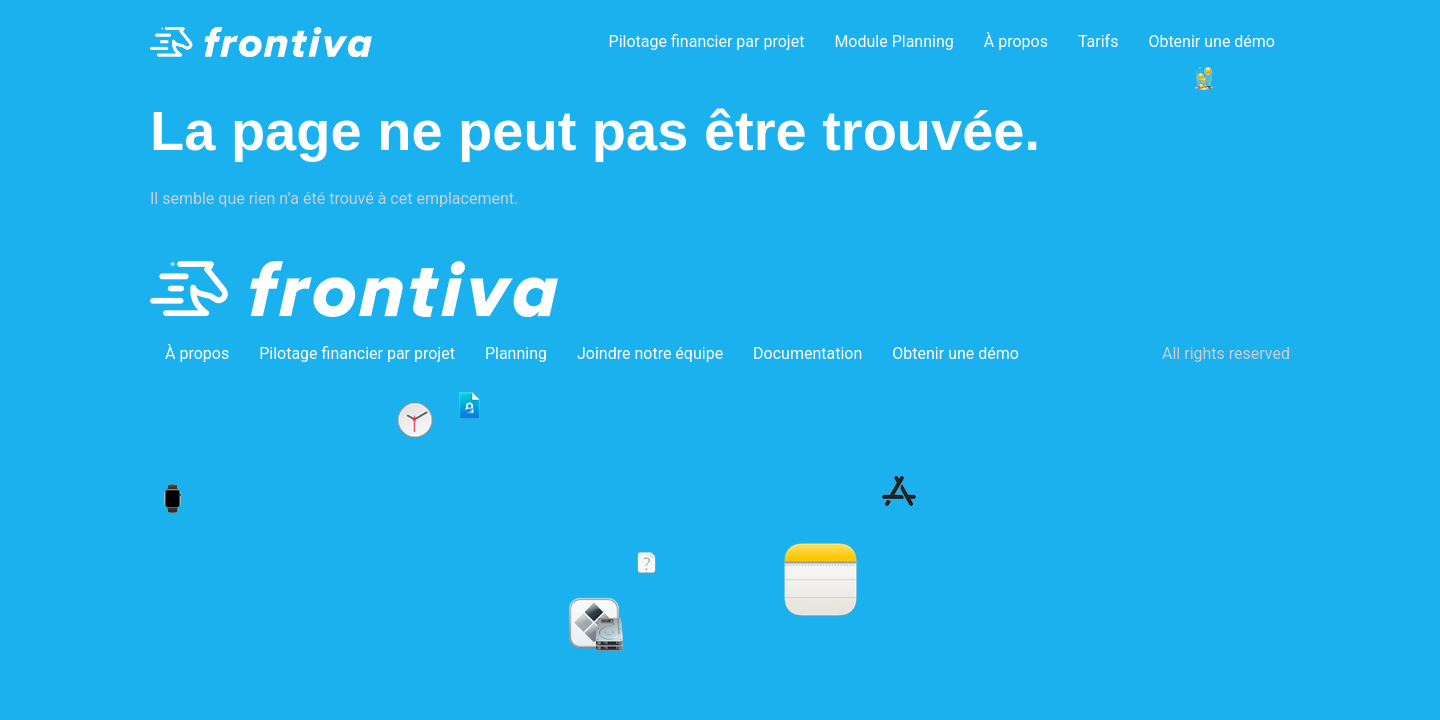  What do you see at coordinates (469, 405) in the screenshot?
I see `a PGP-encrypted file` at bounding box center [469, 405].